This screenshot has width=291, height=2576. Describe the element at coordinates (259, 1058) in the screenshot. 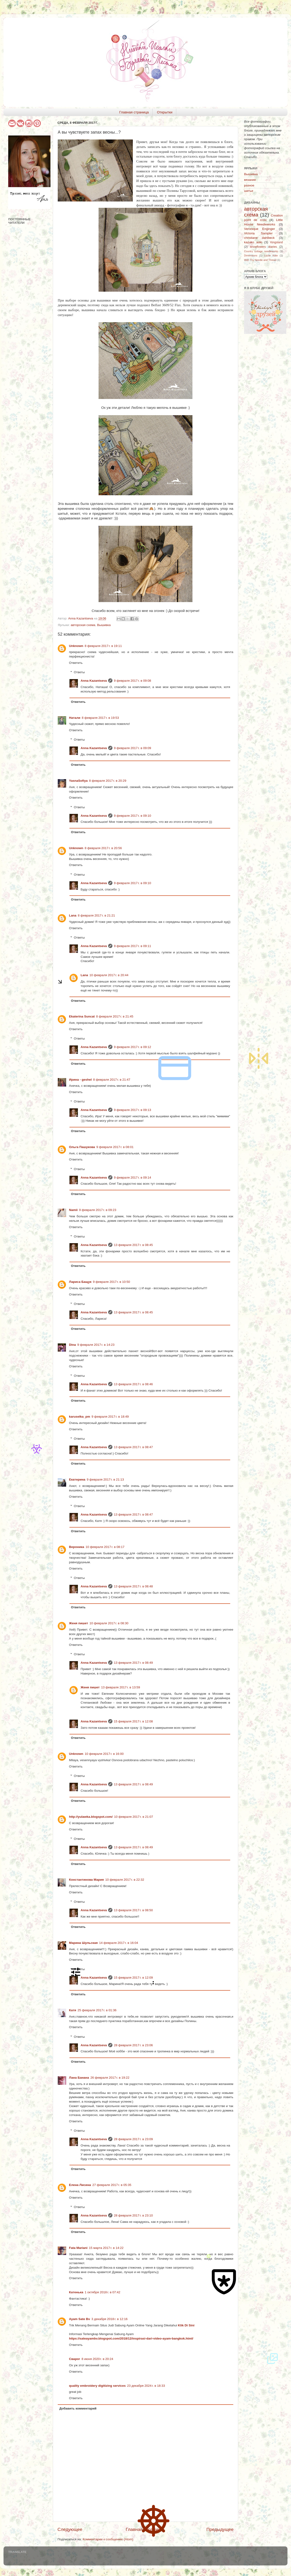

I see `flip image horizontally` at that location.